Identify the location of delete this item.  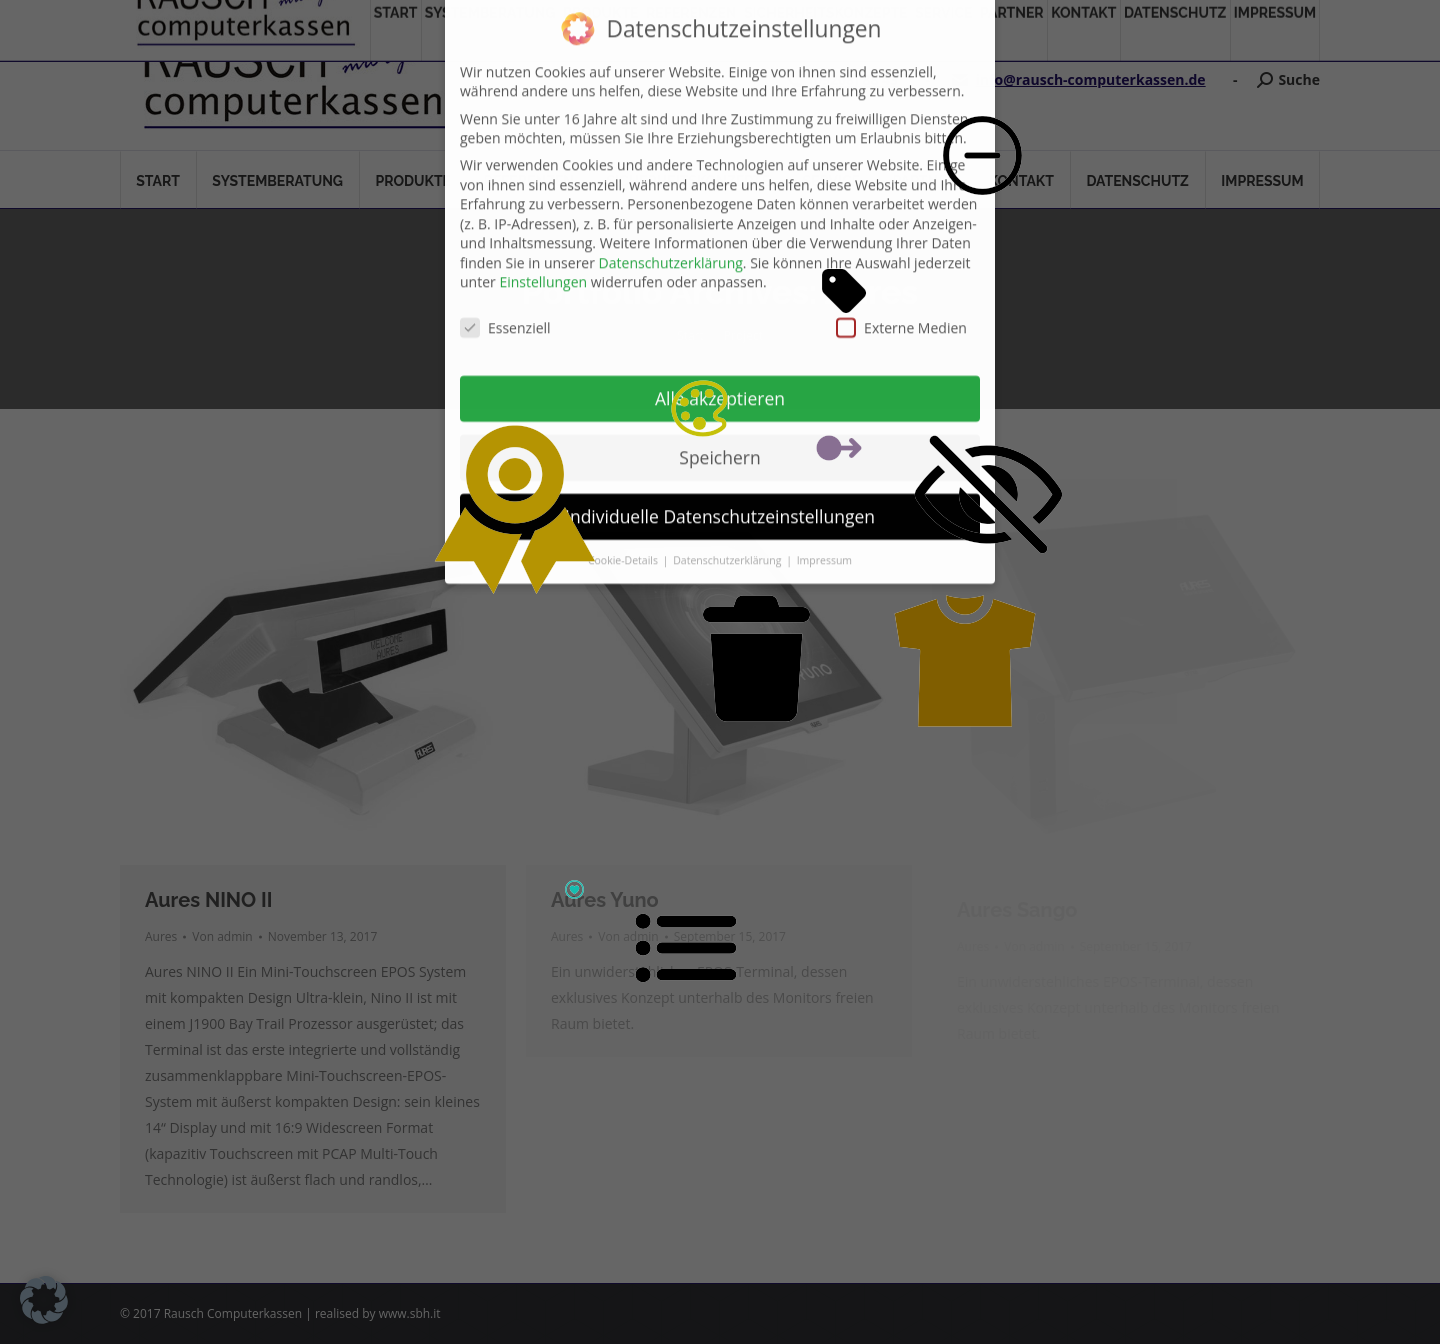
(756, 660).